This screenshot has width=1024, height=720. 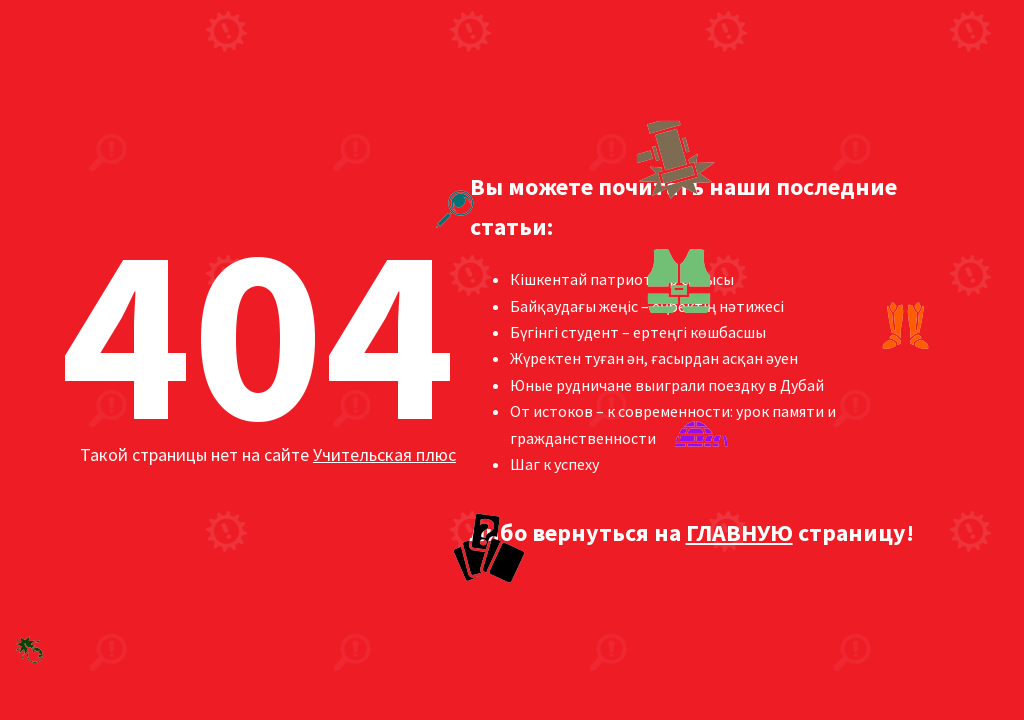 What do you see at coordinates (676, 160) in the screenshot?
I see `indicates a legal or court-related feature` at bounding box center [676, 160].